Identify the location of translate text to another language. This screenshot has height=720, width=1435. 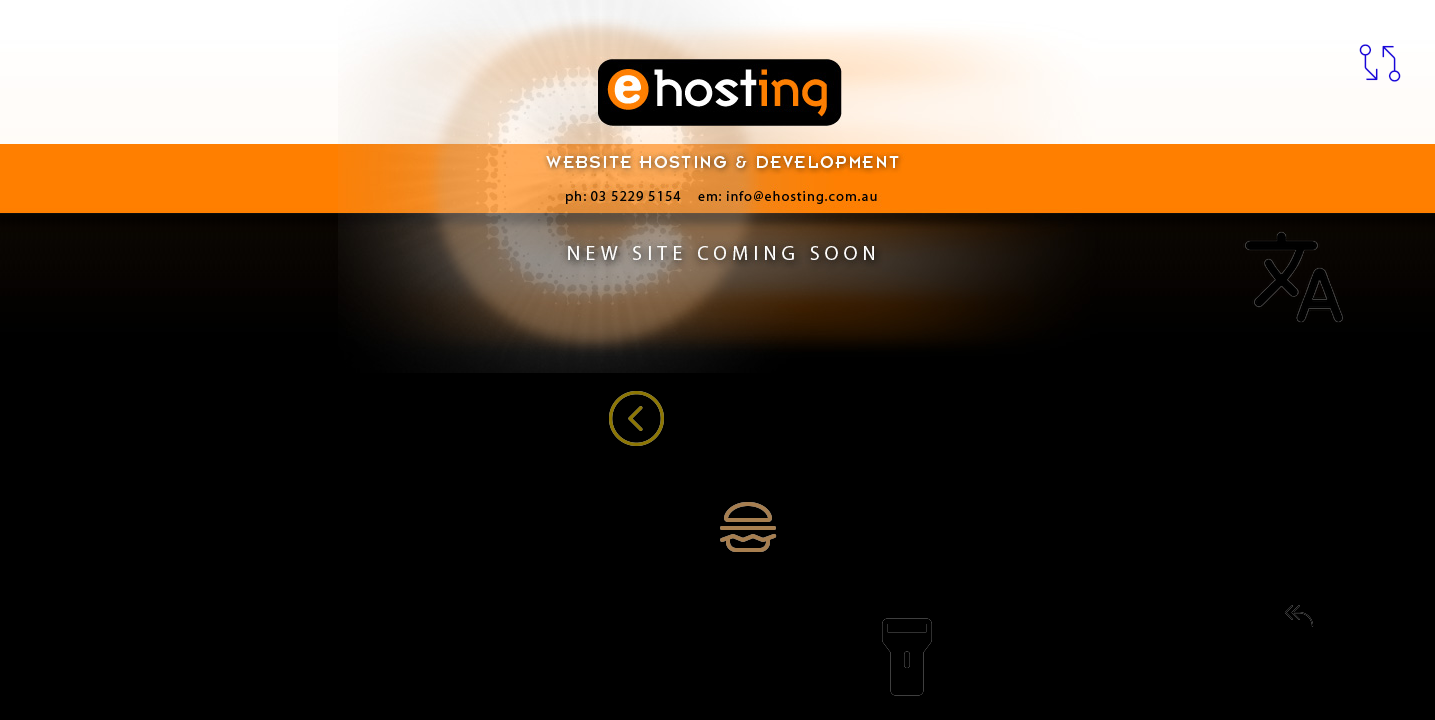
(1295, 277).